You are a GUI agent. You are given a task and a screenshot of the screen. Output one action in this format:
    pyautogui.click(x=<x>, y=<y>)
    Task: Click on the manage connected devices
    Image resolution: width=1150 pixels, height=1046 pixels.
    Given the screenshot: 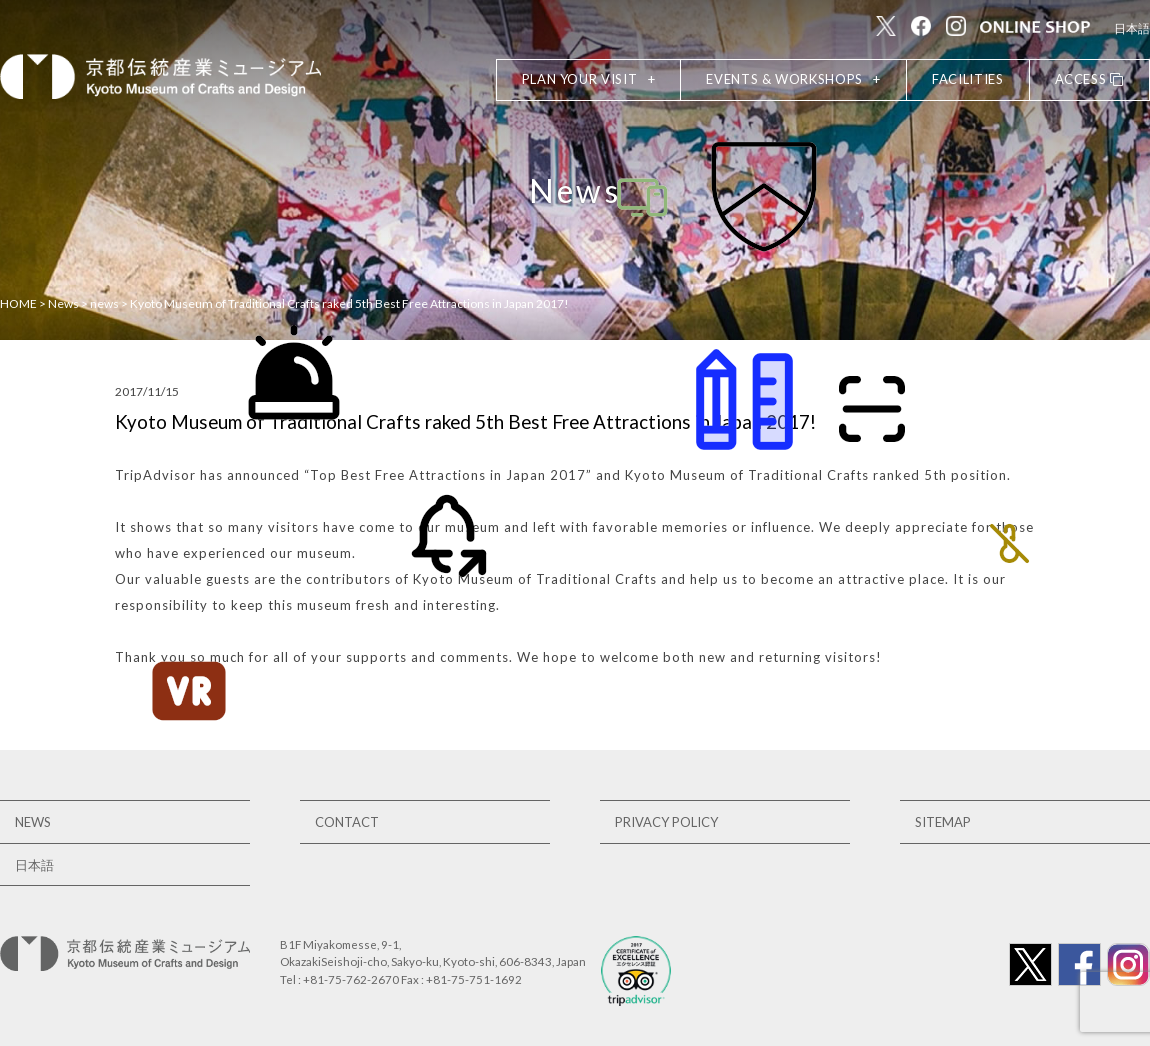 What is the action you would take?
    pyautogui.click(x=641, y=197)
    